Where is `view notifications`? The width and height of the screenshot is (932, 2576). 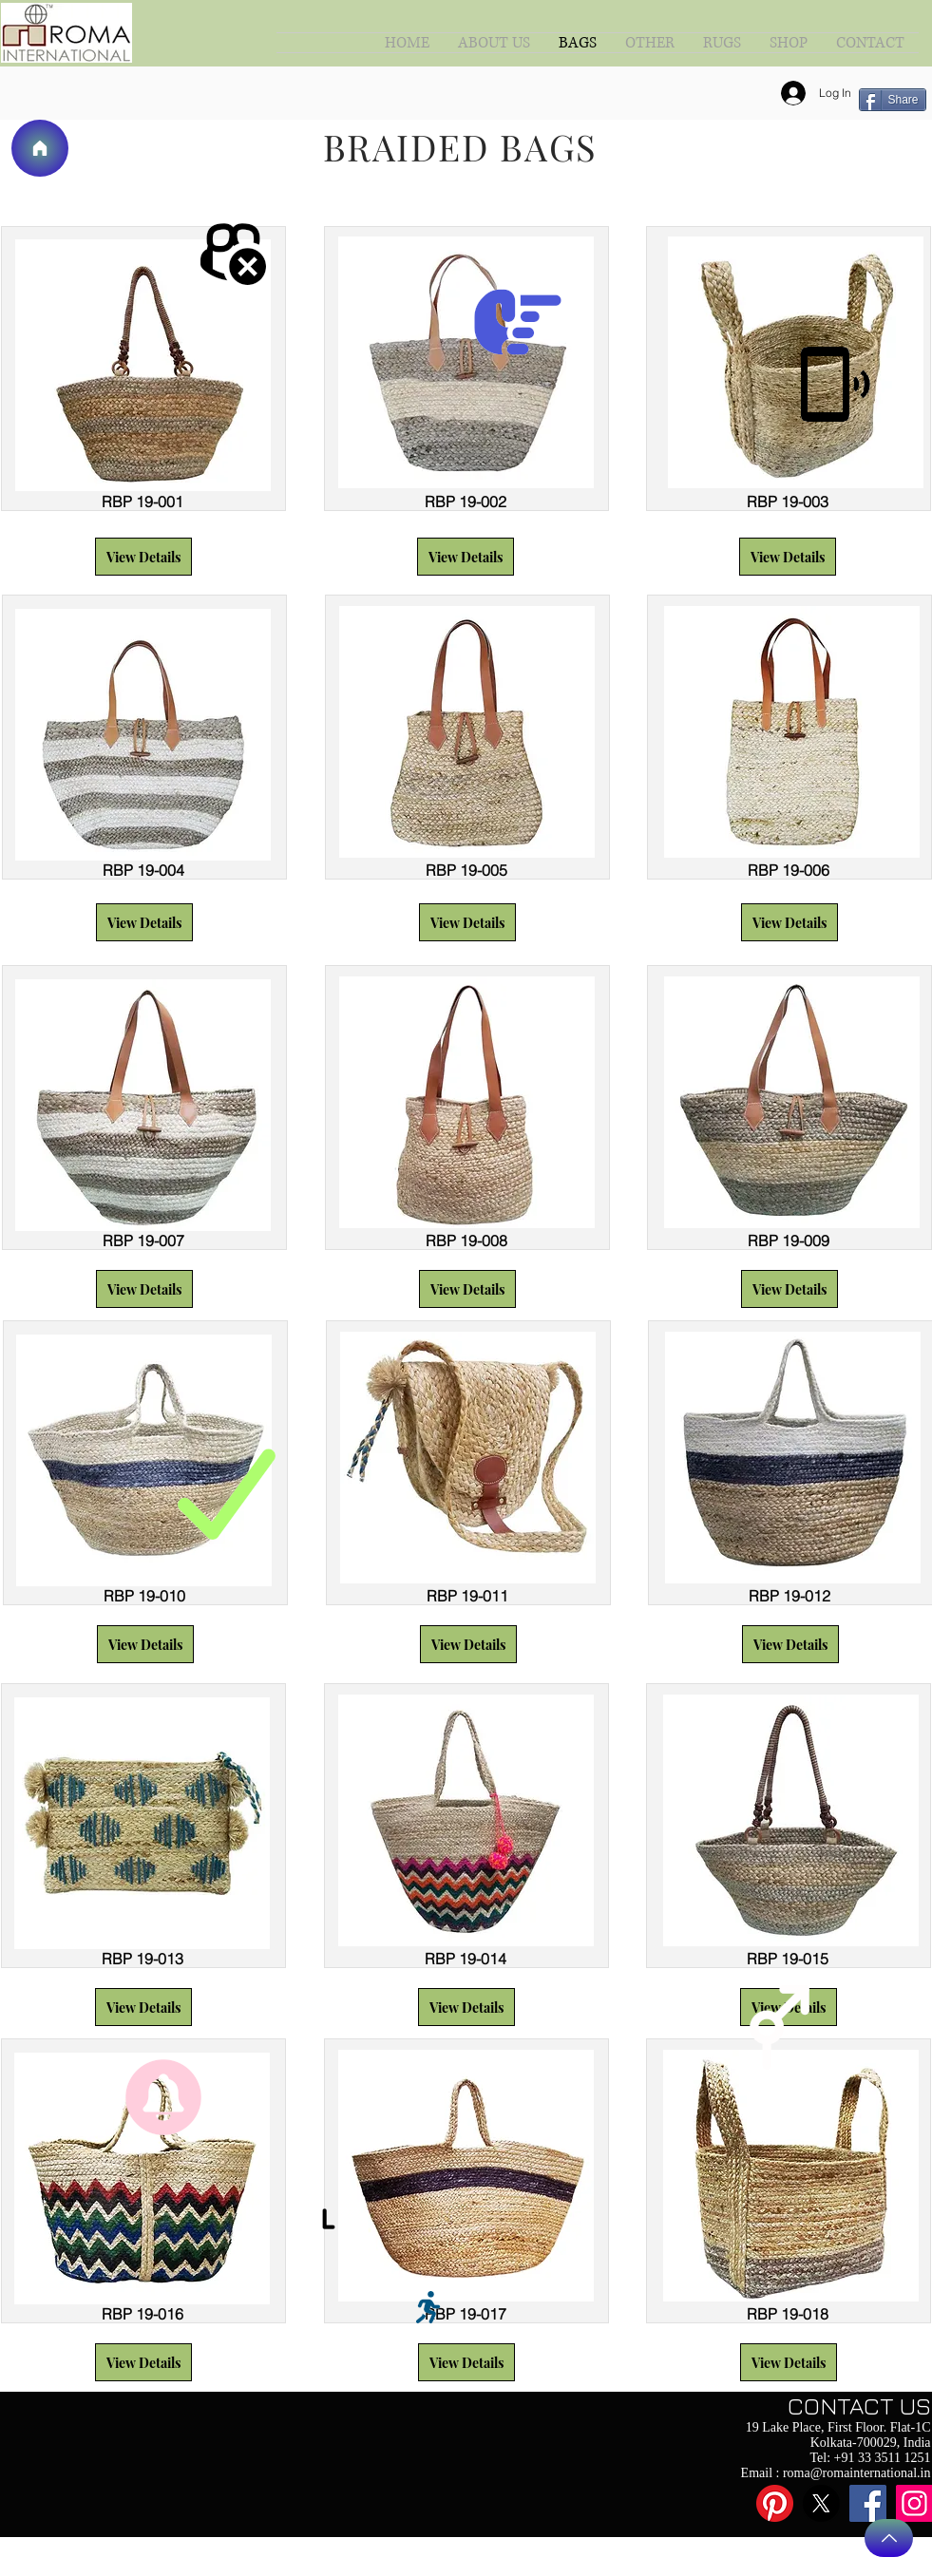
view notifications is located at coordinates (163, 2097).